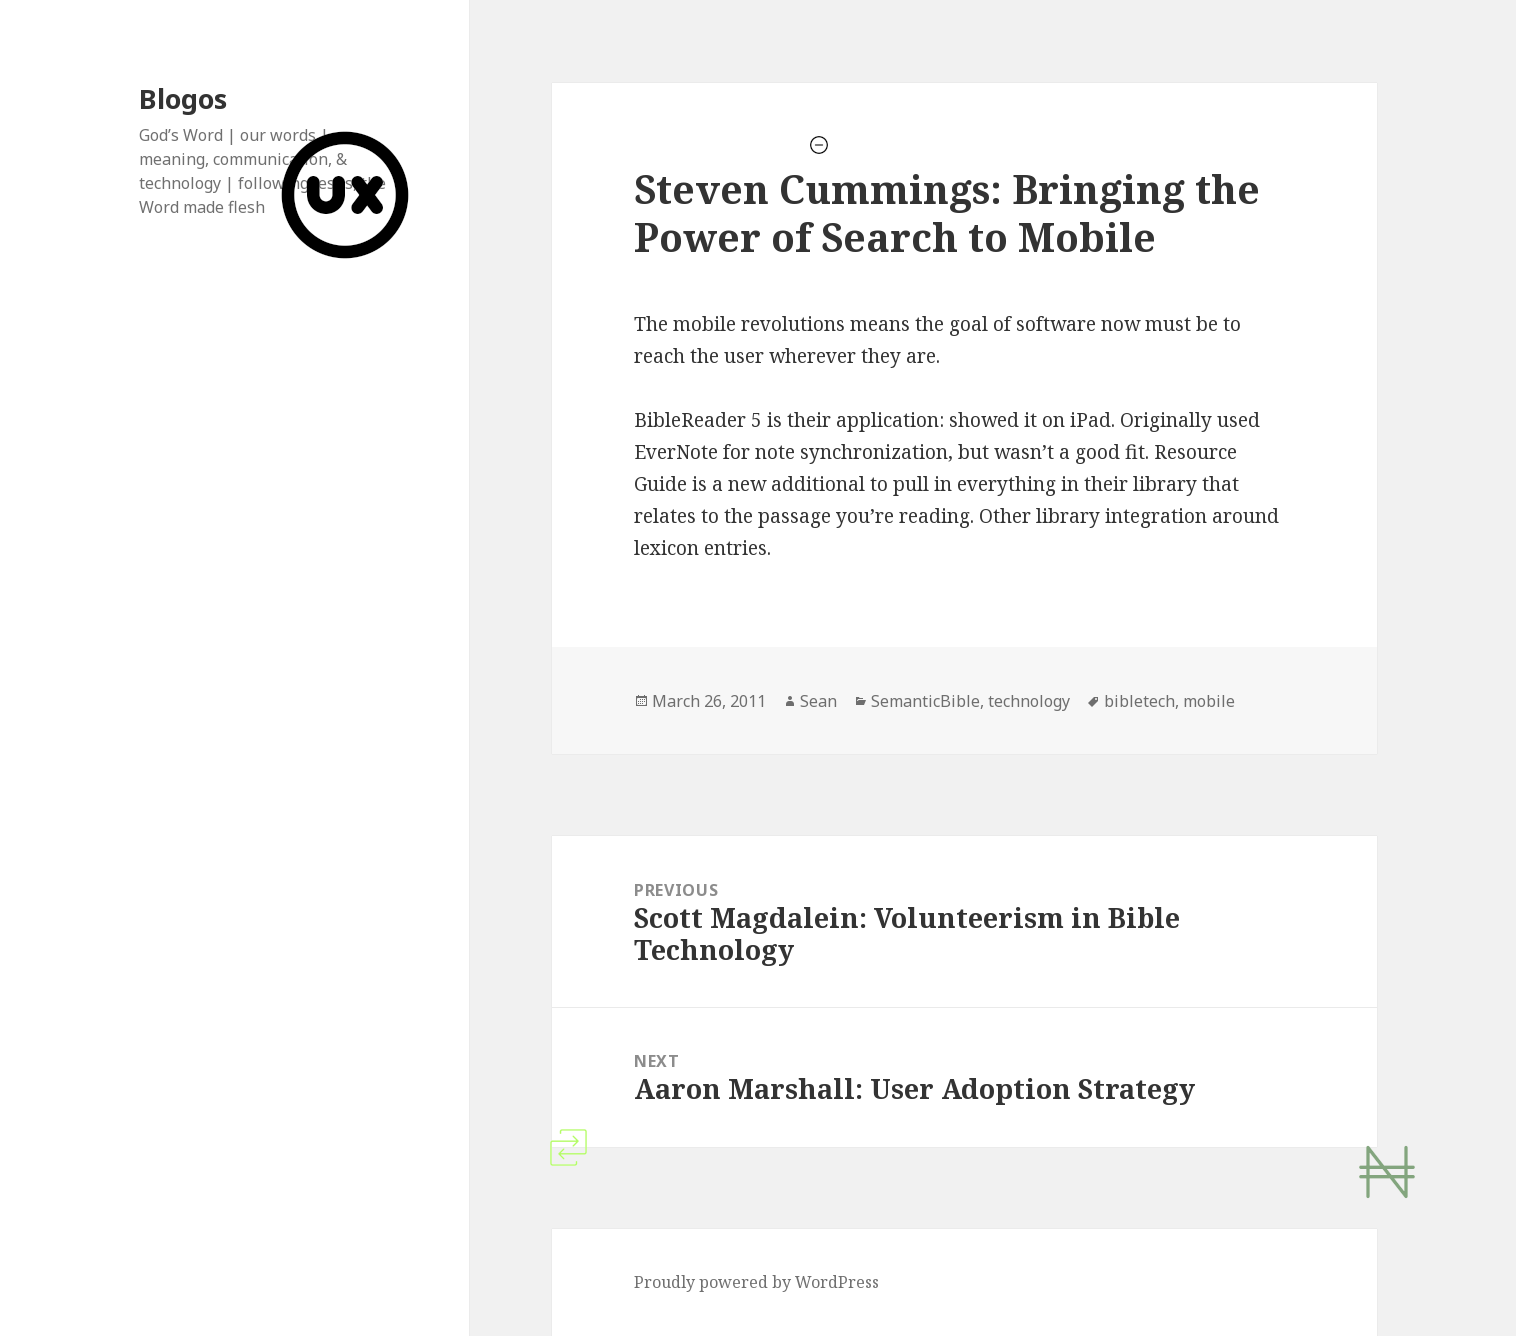  I want to click on access user experience design tools, so click(345, 195).